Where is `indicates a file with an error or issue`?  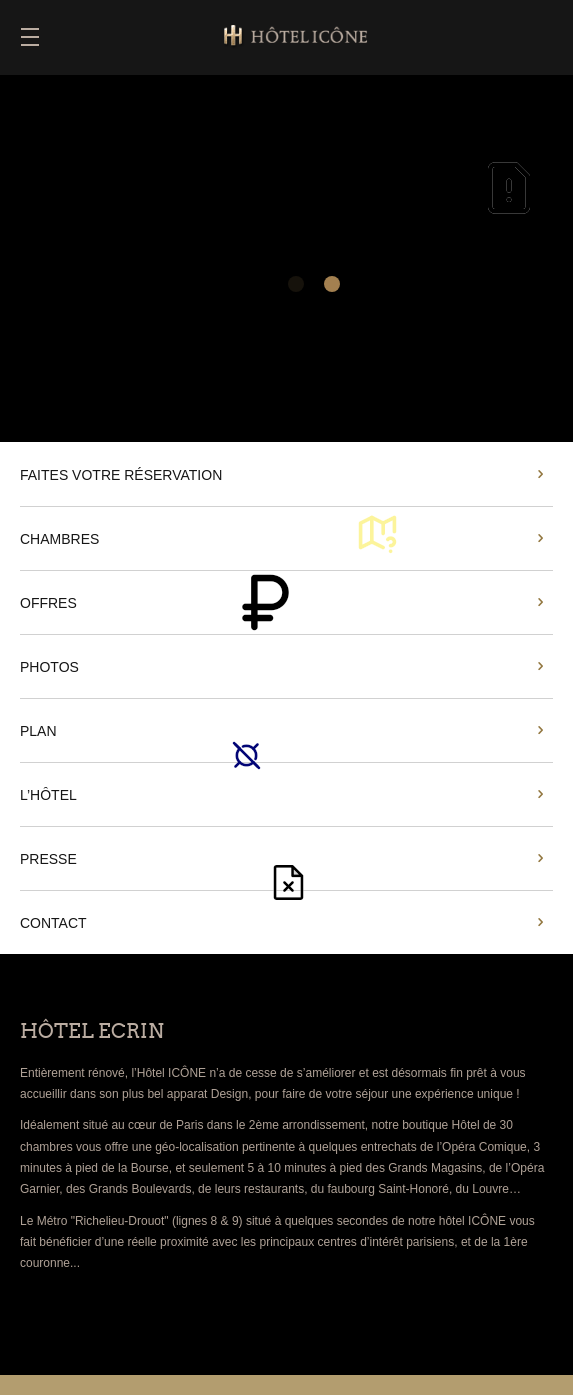
indicates a file with an error or issue is located at coordinates (509, 188).